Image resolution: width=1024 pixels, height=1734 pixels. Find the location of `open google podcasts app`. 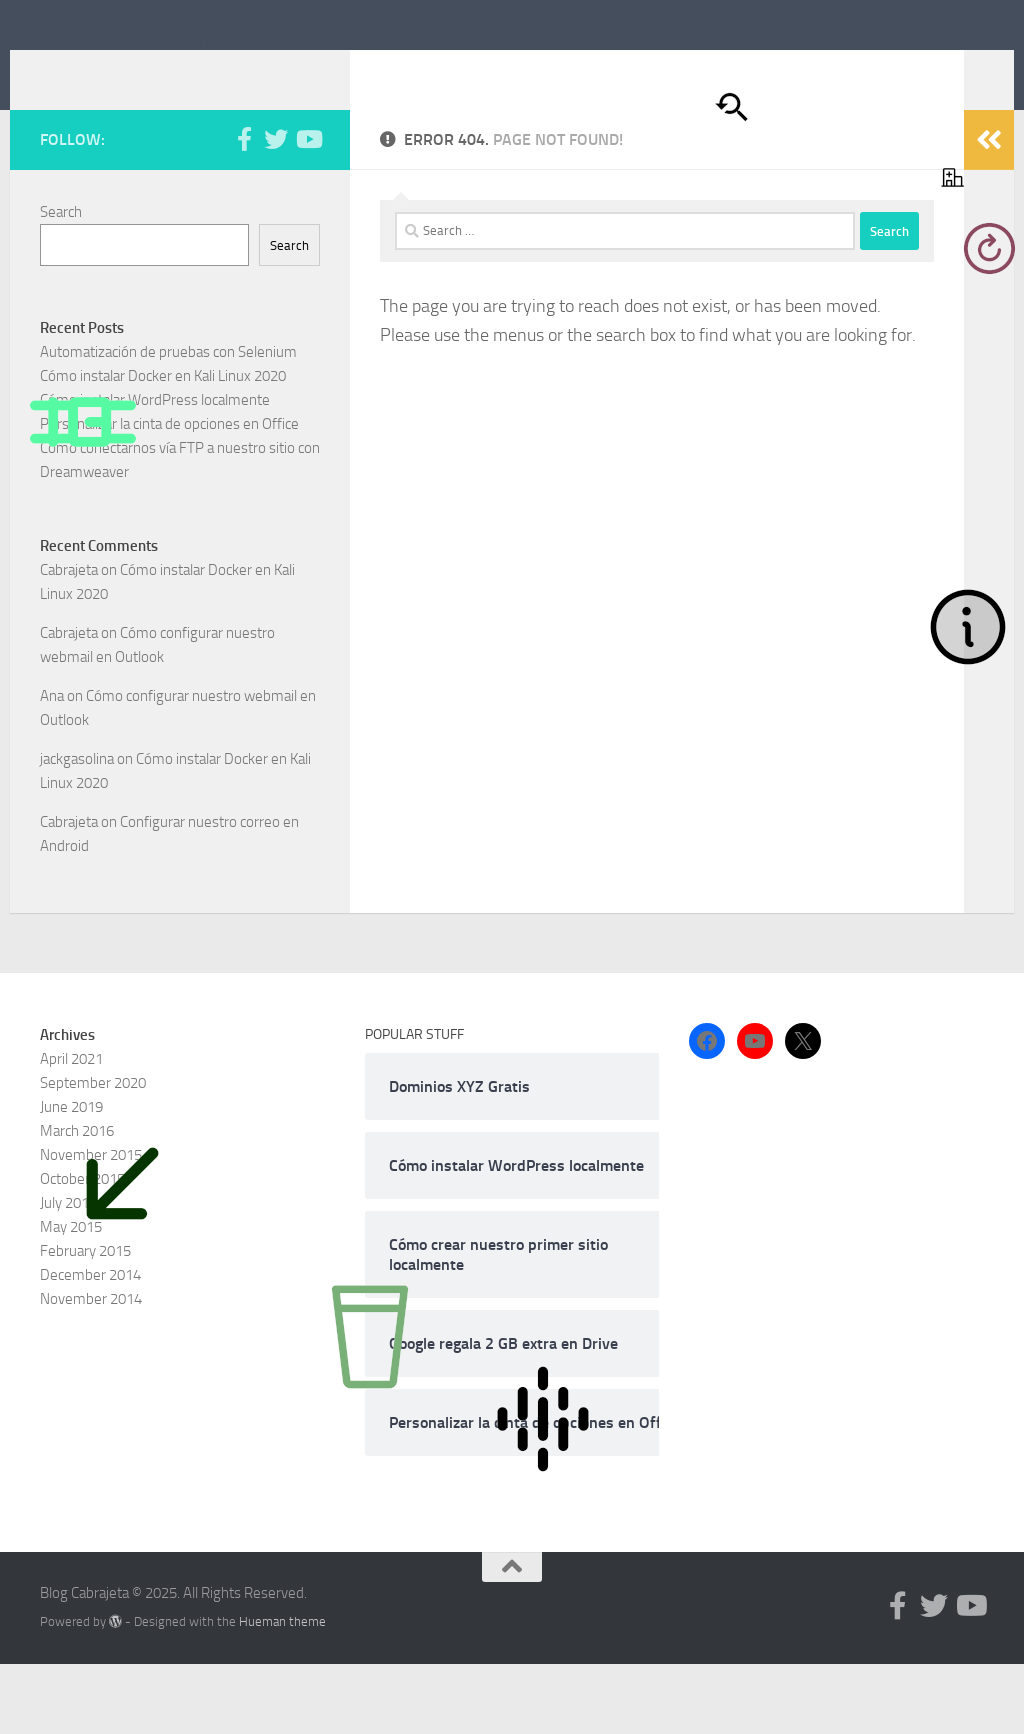

open google podcasts app is located at coordinates (543, 1419).